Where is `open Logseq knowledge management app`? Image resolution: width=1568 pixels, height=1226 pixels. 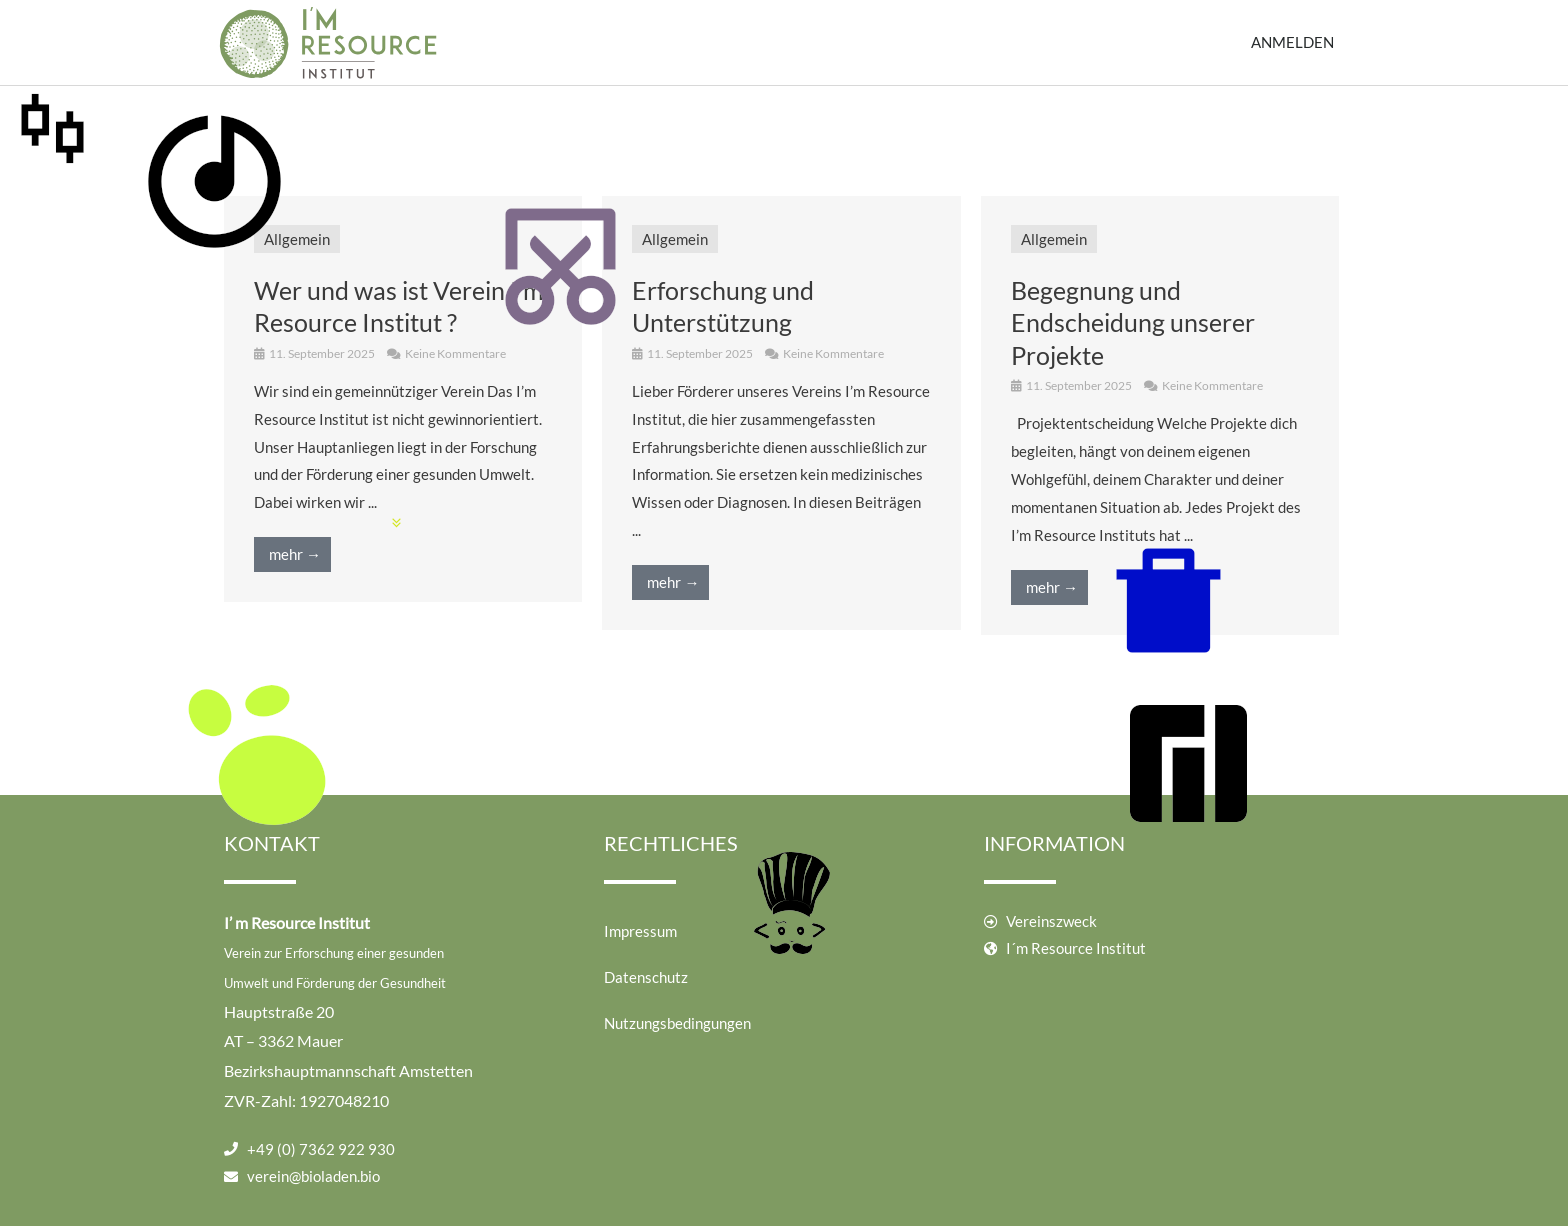 open Logseq knowledge management app is located at coordinates (257, 755).